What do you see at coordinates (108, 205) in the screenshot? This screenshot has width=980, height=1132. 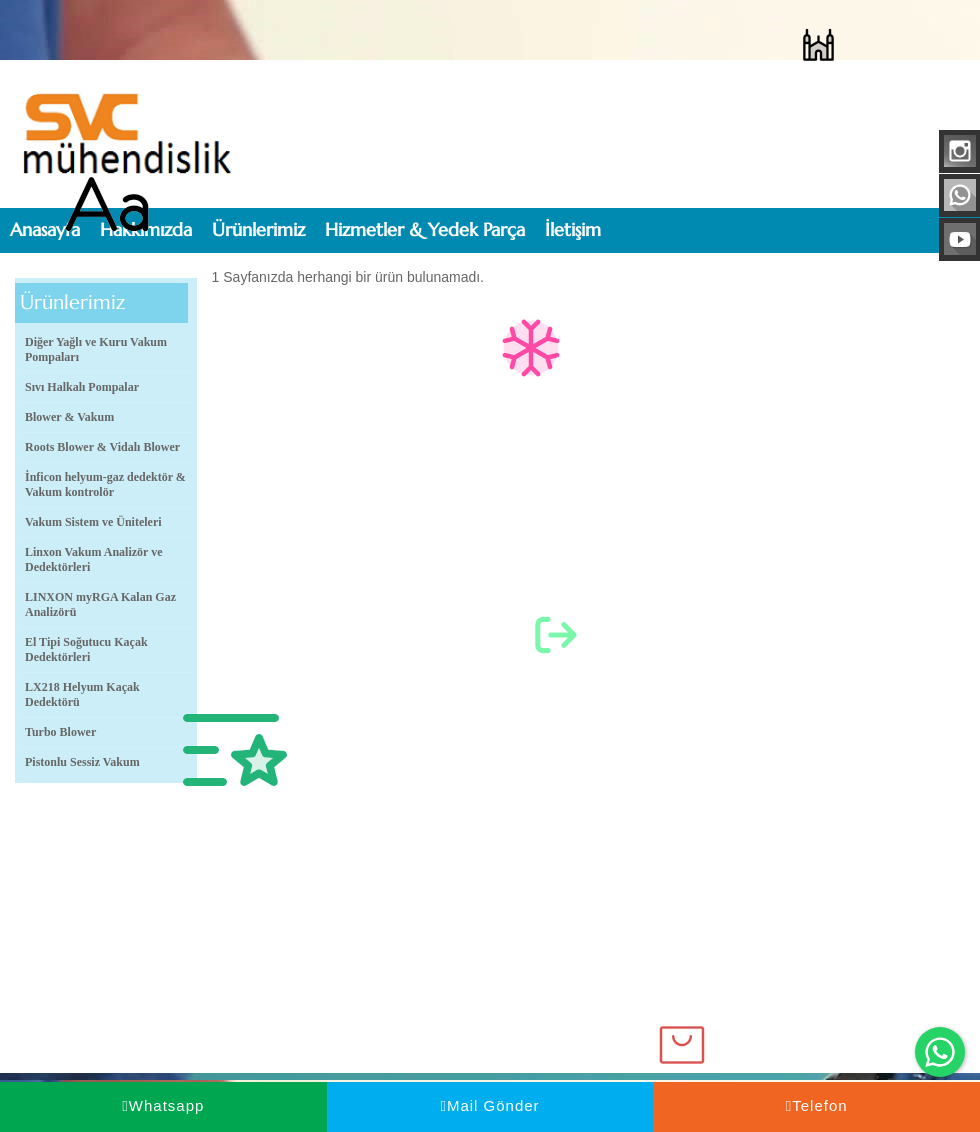 I see `adjust font or text size settings` at bounding box center [108, 205].